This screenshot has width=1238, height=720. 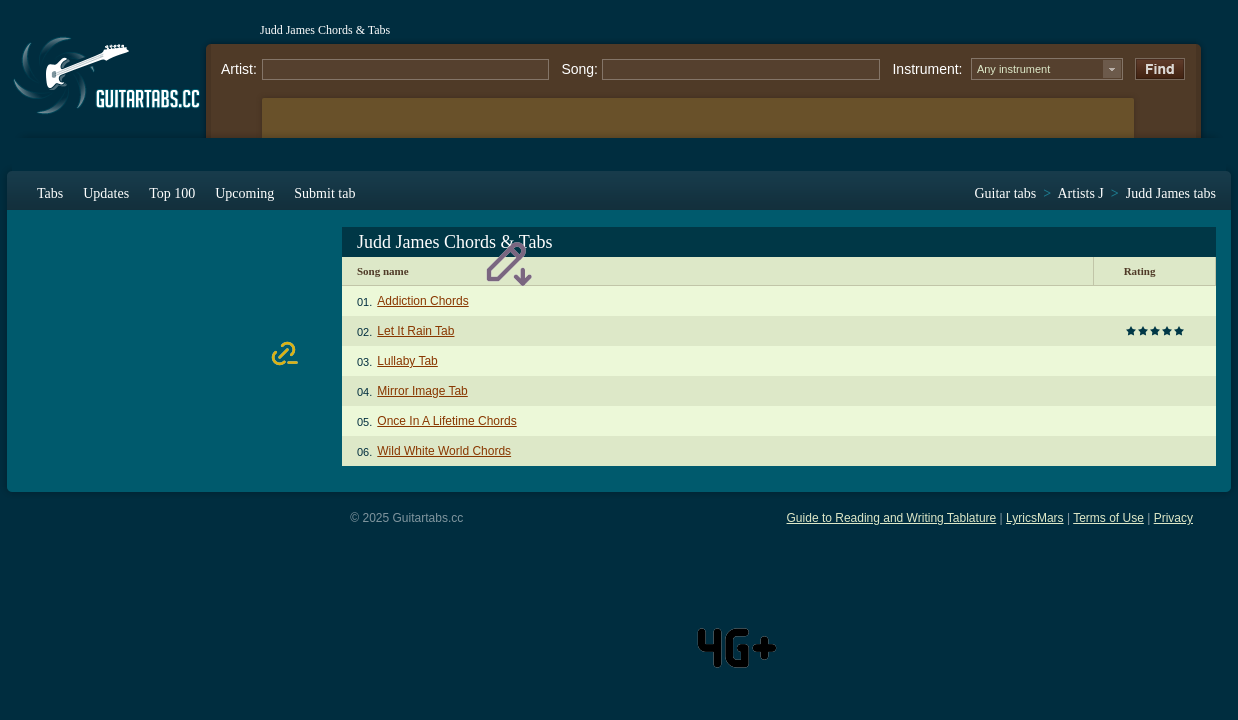 What do you see at coordinates (737, 648) in the screenshot?
I see `indicates 4G+ or LTE-Advanced network connectivity` at bounding box center [737, 648].